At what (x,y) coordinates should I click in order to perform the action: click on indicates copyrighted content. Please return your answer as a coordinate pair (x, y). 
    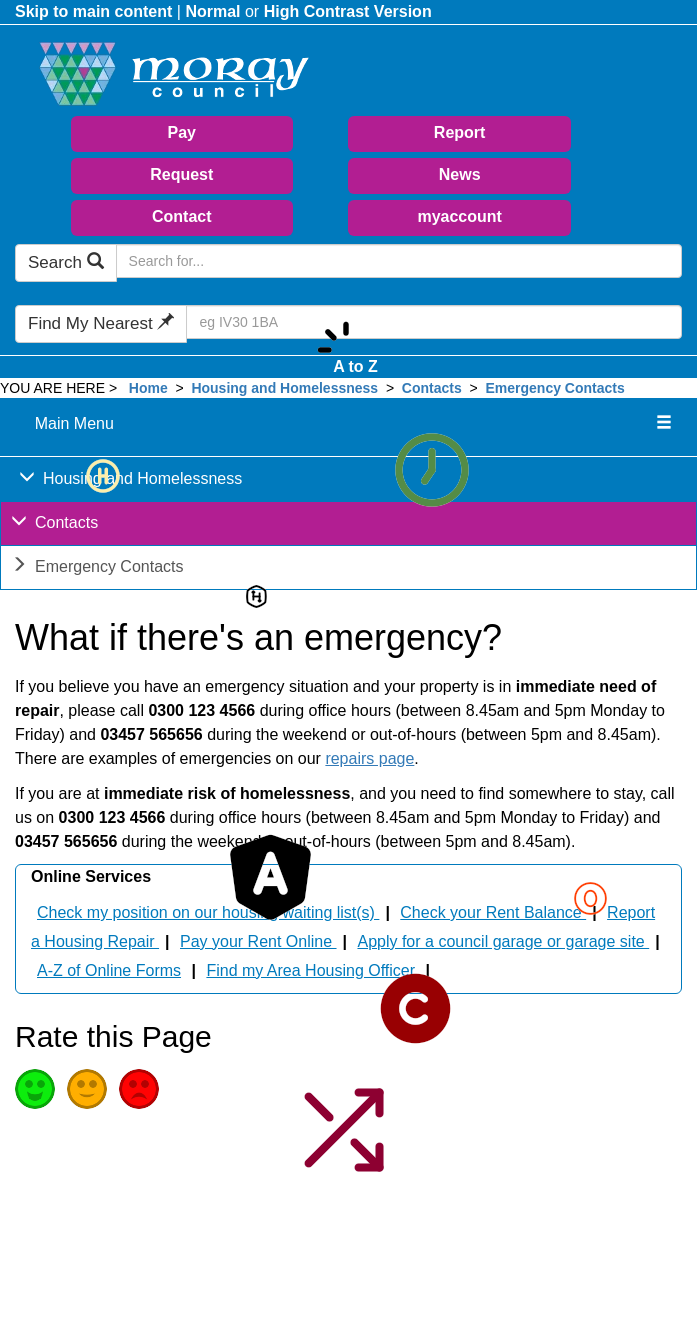
    Looking at the image, I should click on (415, 1008).